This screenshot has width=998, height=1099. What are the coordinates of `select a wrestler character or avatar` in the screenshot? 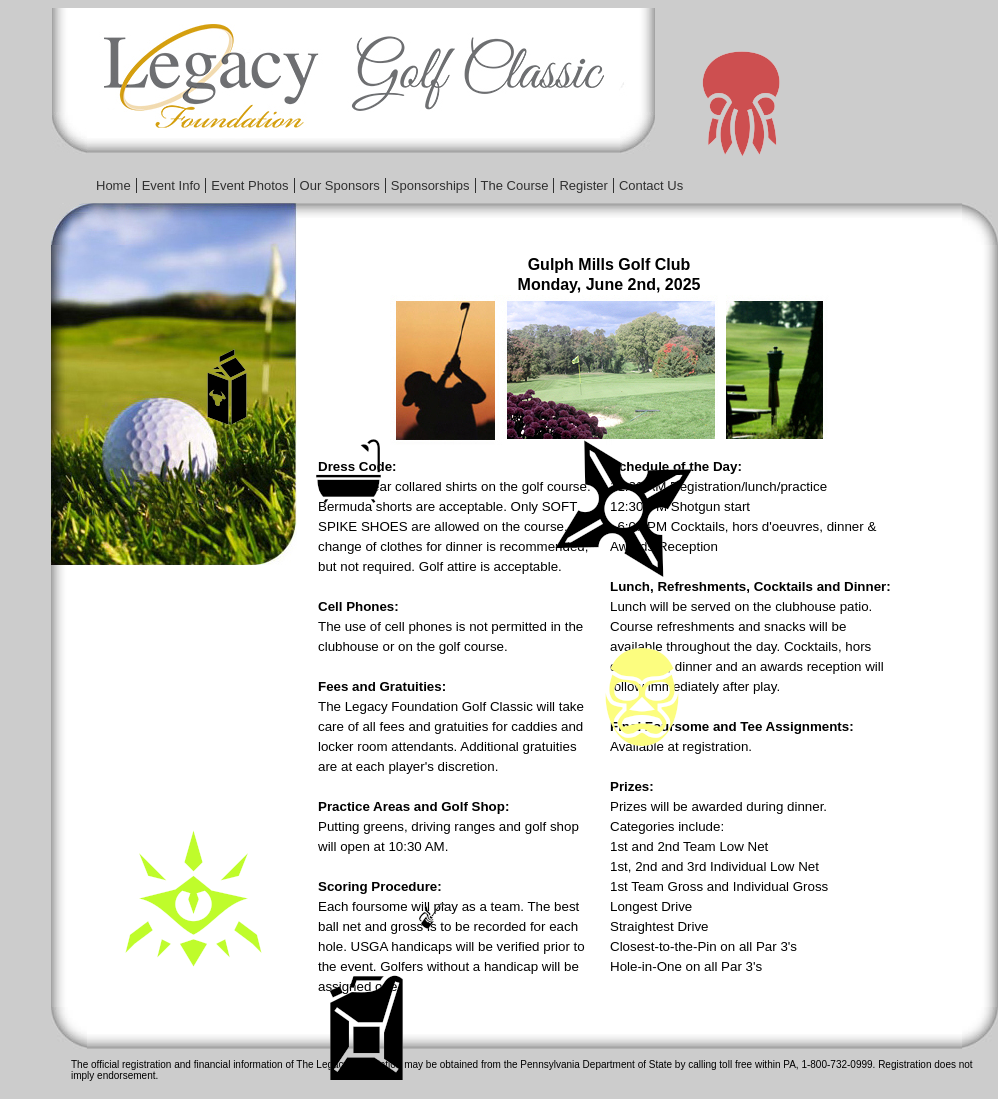 It's located at (642, 697).